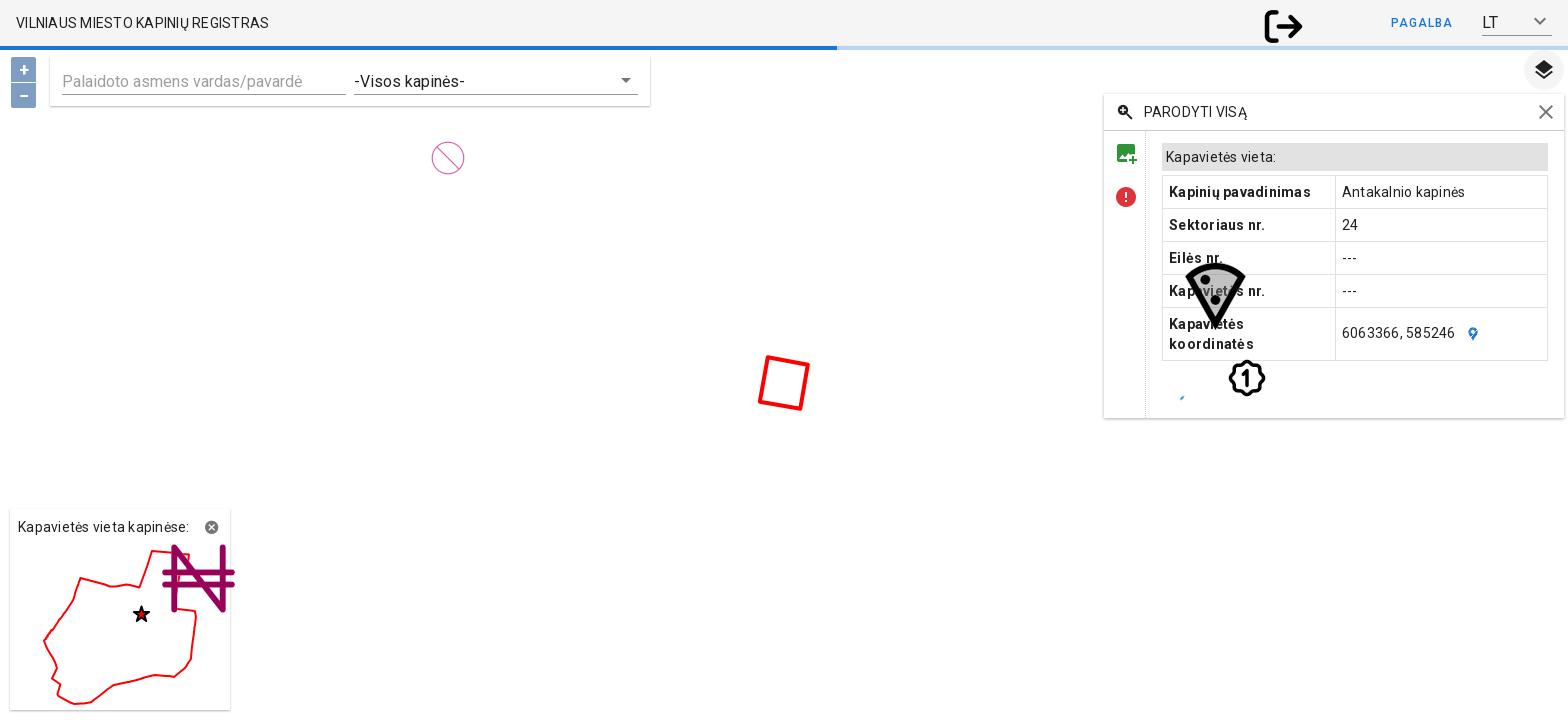 The width and height of the screenshot is (1568, 720). I want to click on indicates first place or top ranking, so click(1247, 378).